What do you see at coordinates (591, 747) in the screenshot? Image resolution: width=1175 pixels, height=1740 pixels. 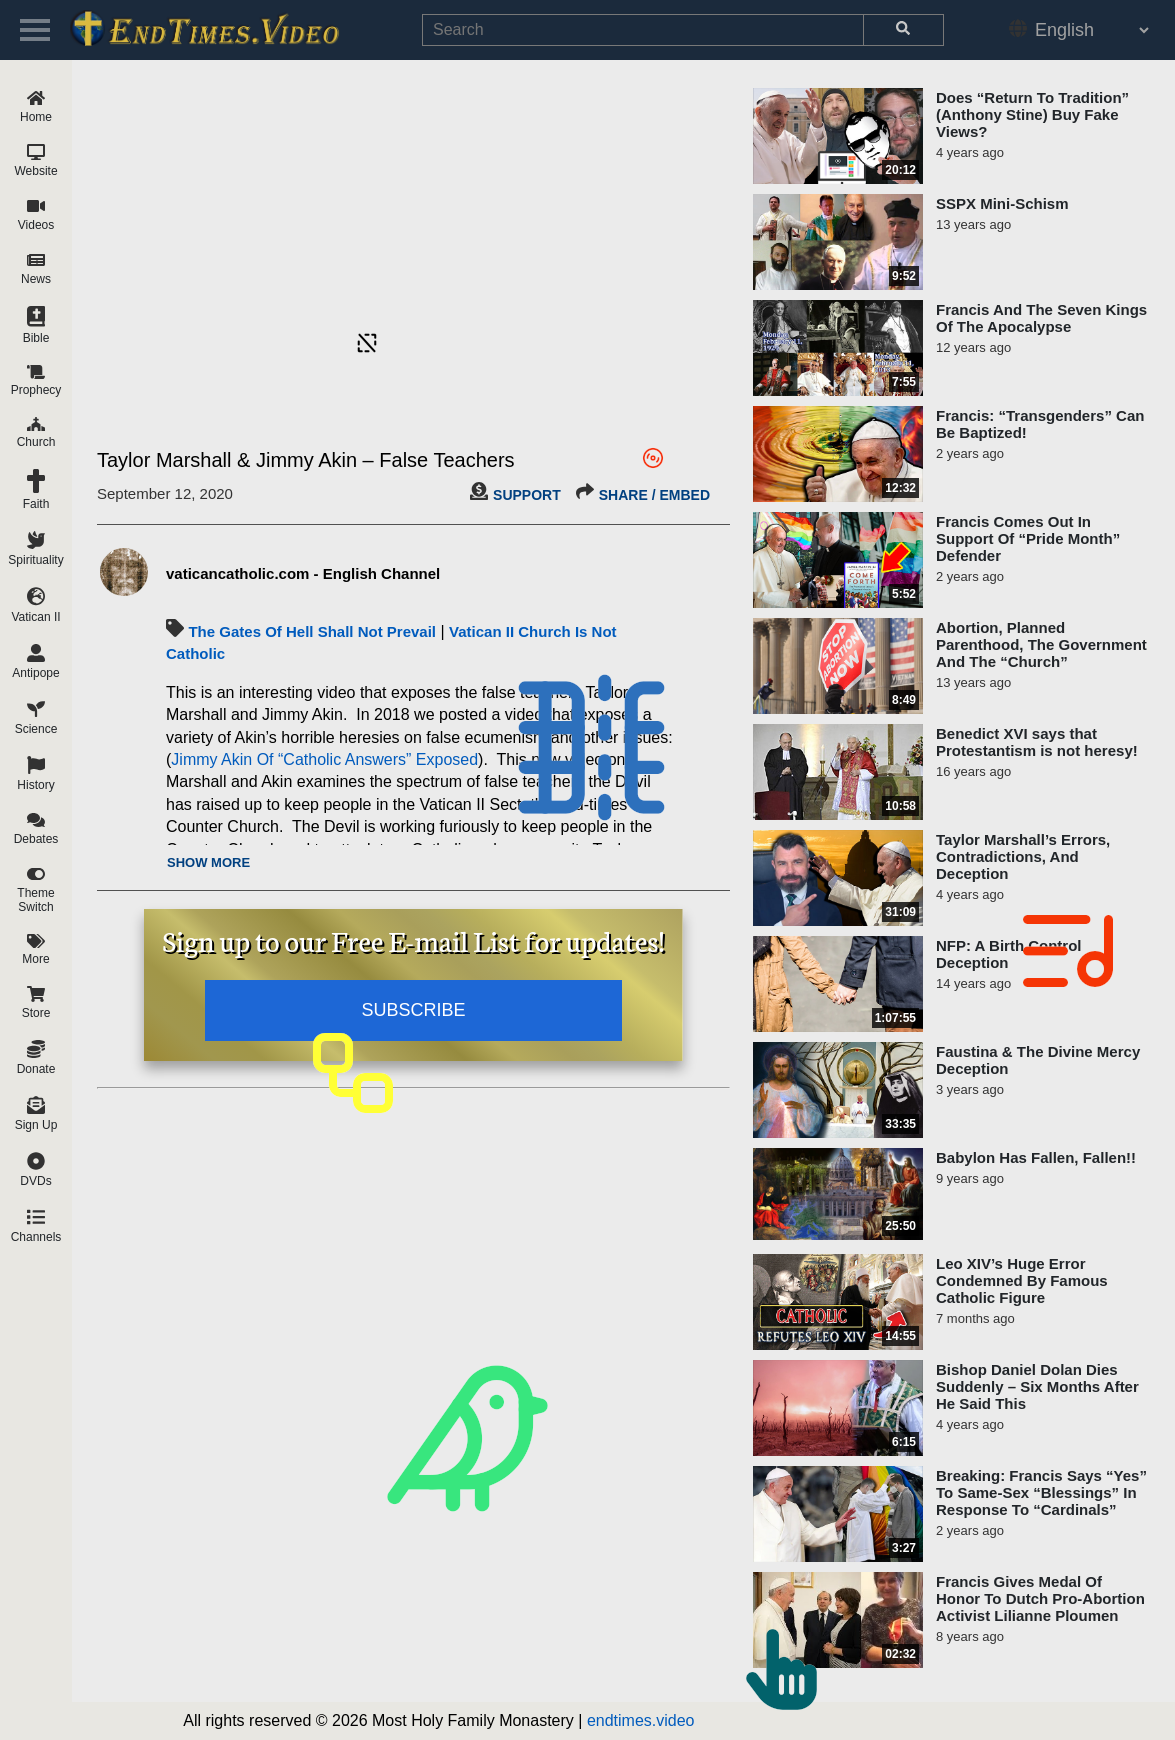 I see `split table into separate columns` at bounding box center [591, 747].